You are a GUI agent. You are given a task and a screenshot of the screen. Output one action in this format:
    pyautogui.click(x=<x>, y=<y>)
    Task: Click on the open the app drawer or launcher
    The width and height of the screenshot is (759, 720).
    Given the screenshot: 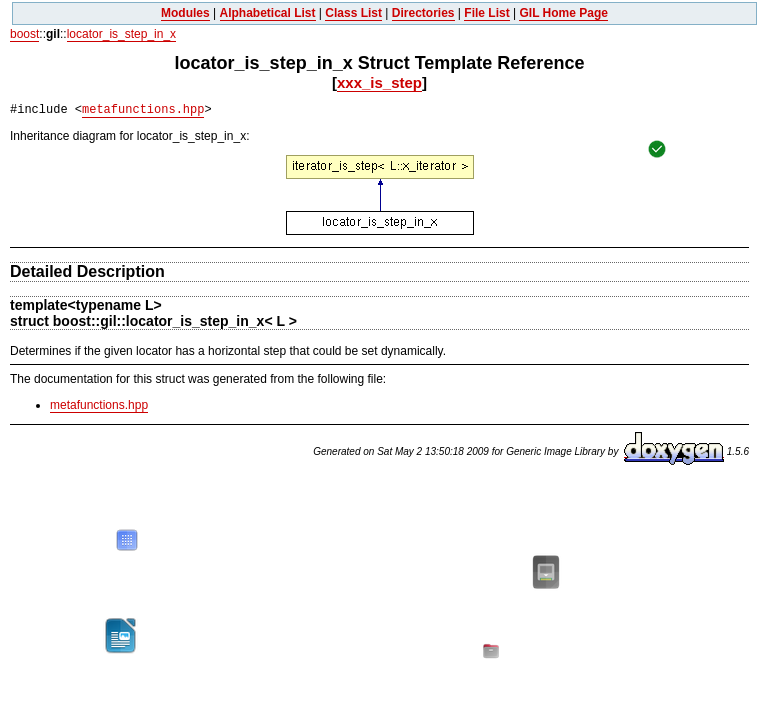 What is the action you would take?
    pyautogui.click(x=127, y=540)
    